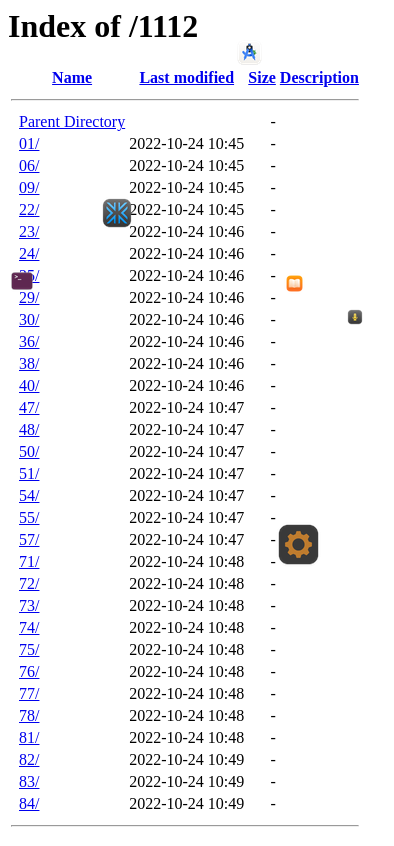 This screenshot has height=846, width=394. Describe the element at coordinates (117, 213) in the screenshot. I see `open exodus cryptocurrency wallet` at that location.